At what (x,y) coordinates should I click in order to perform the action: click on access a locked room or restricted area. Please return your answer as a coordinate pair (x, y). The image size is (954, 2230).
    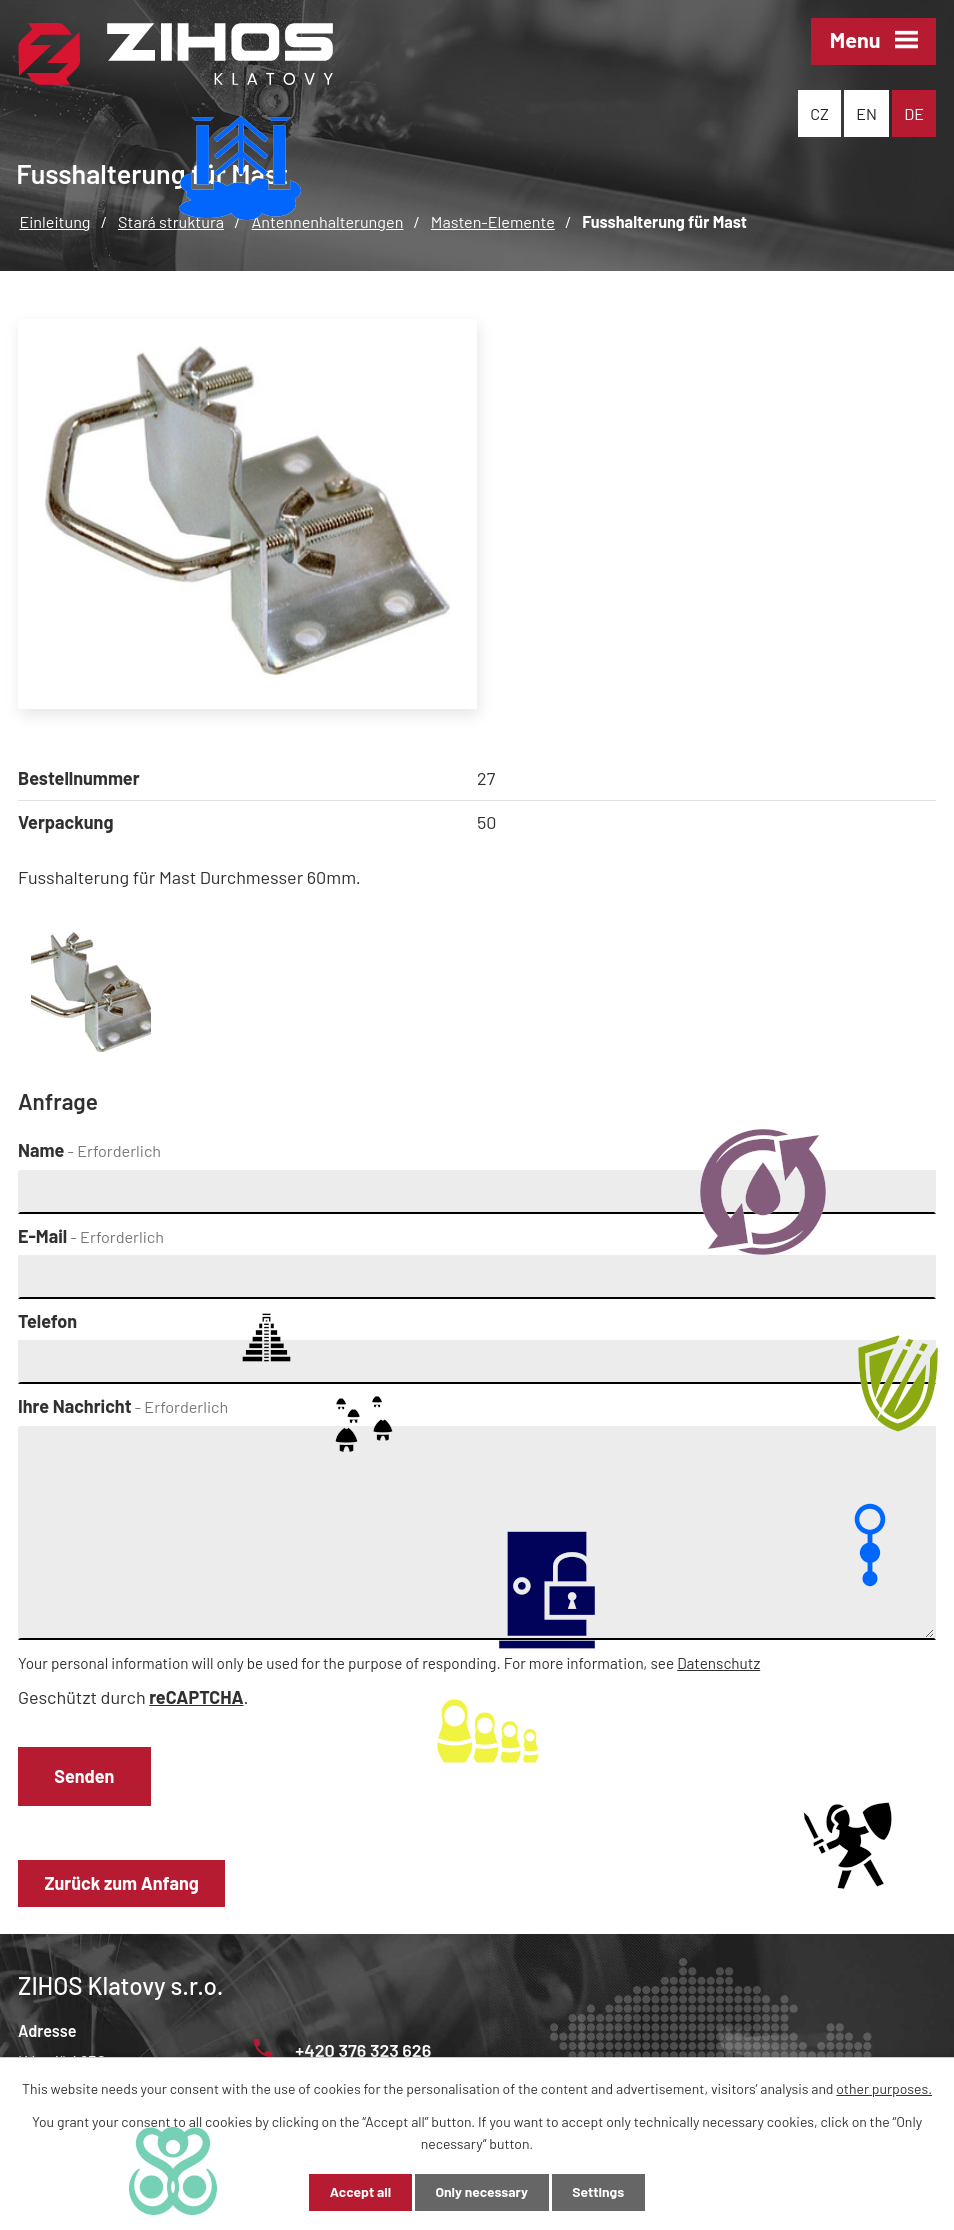
    Looking at the image, I should click on (547, 1588).